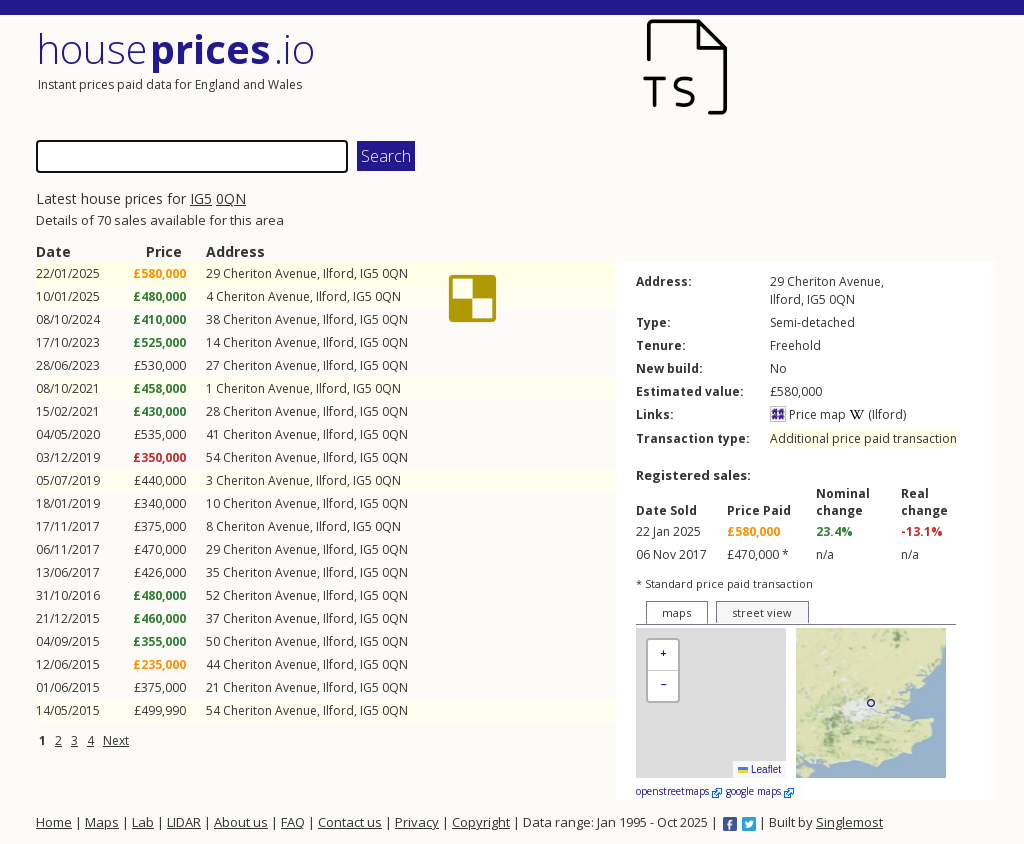  I want to click on open a TypeScript file, so click(687, 67).